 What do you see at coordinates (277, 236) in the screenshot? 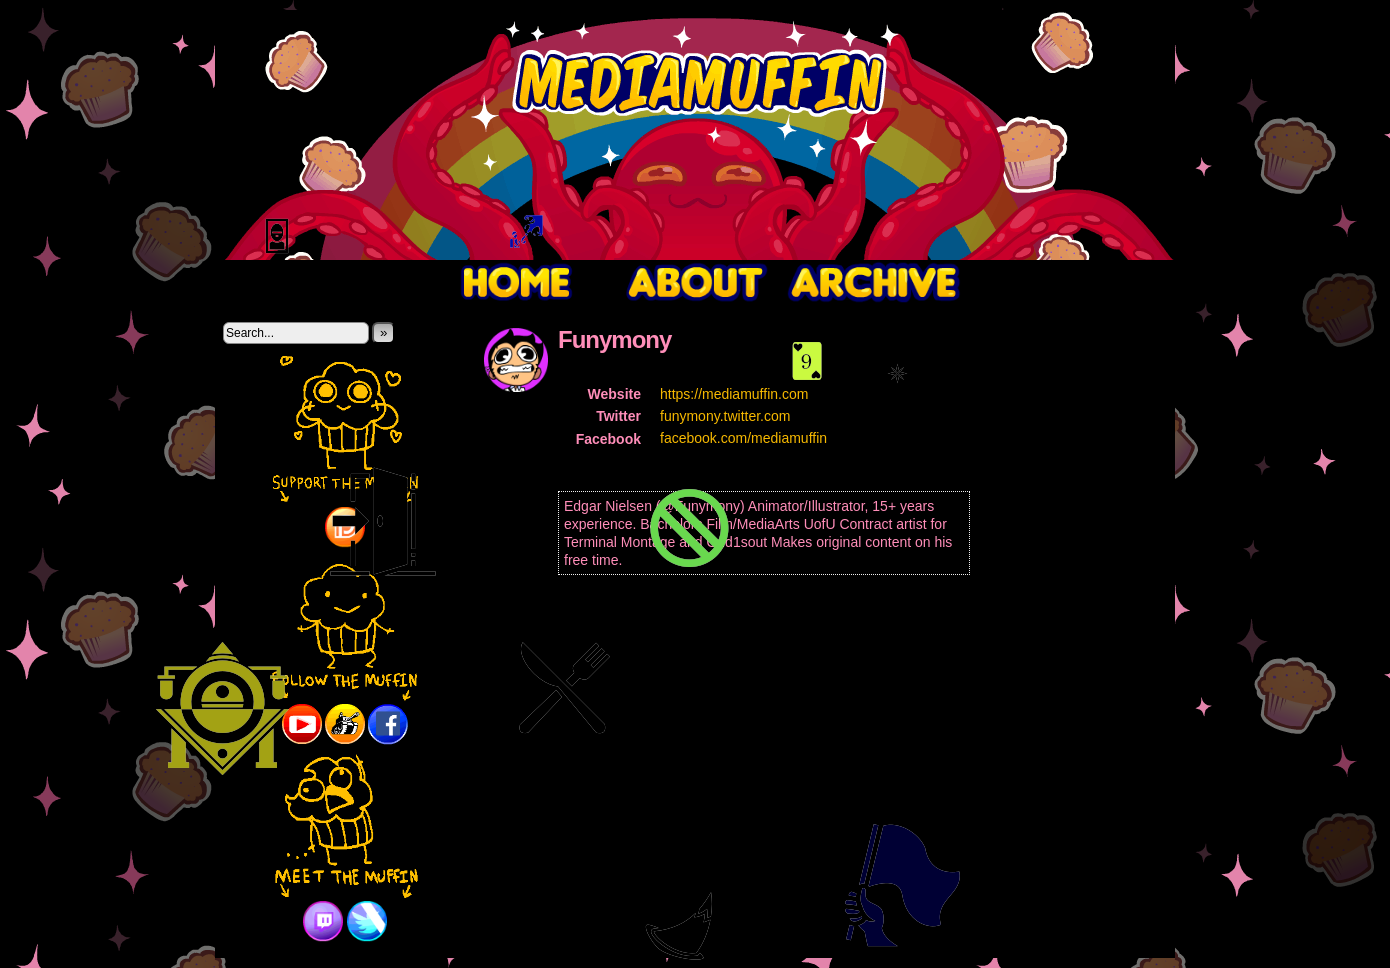
I see `view user profile or account` at bounding box center [277, 236].